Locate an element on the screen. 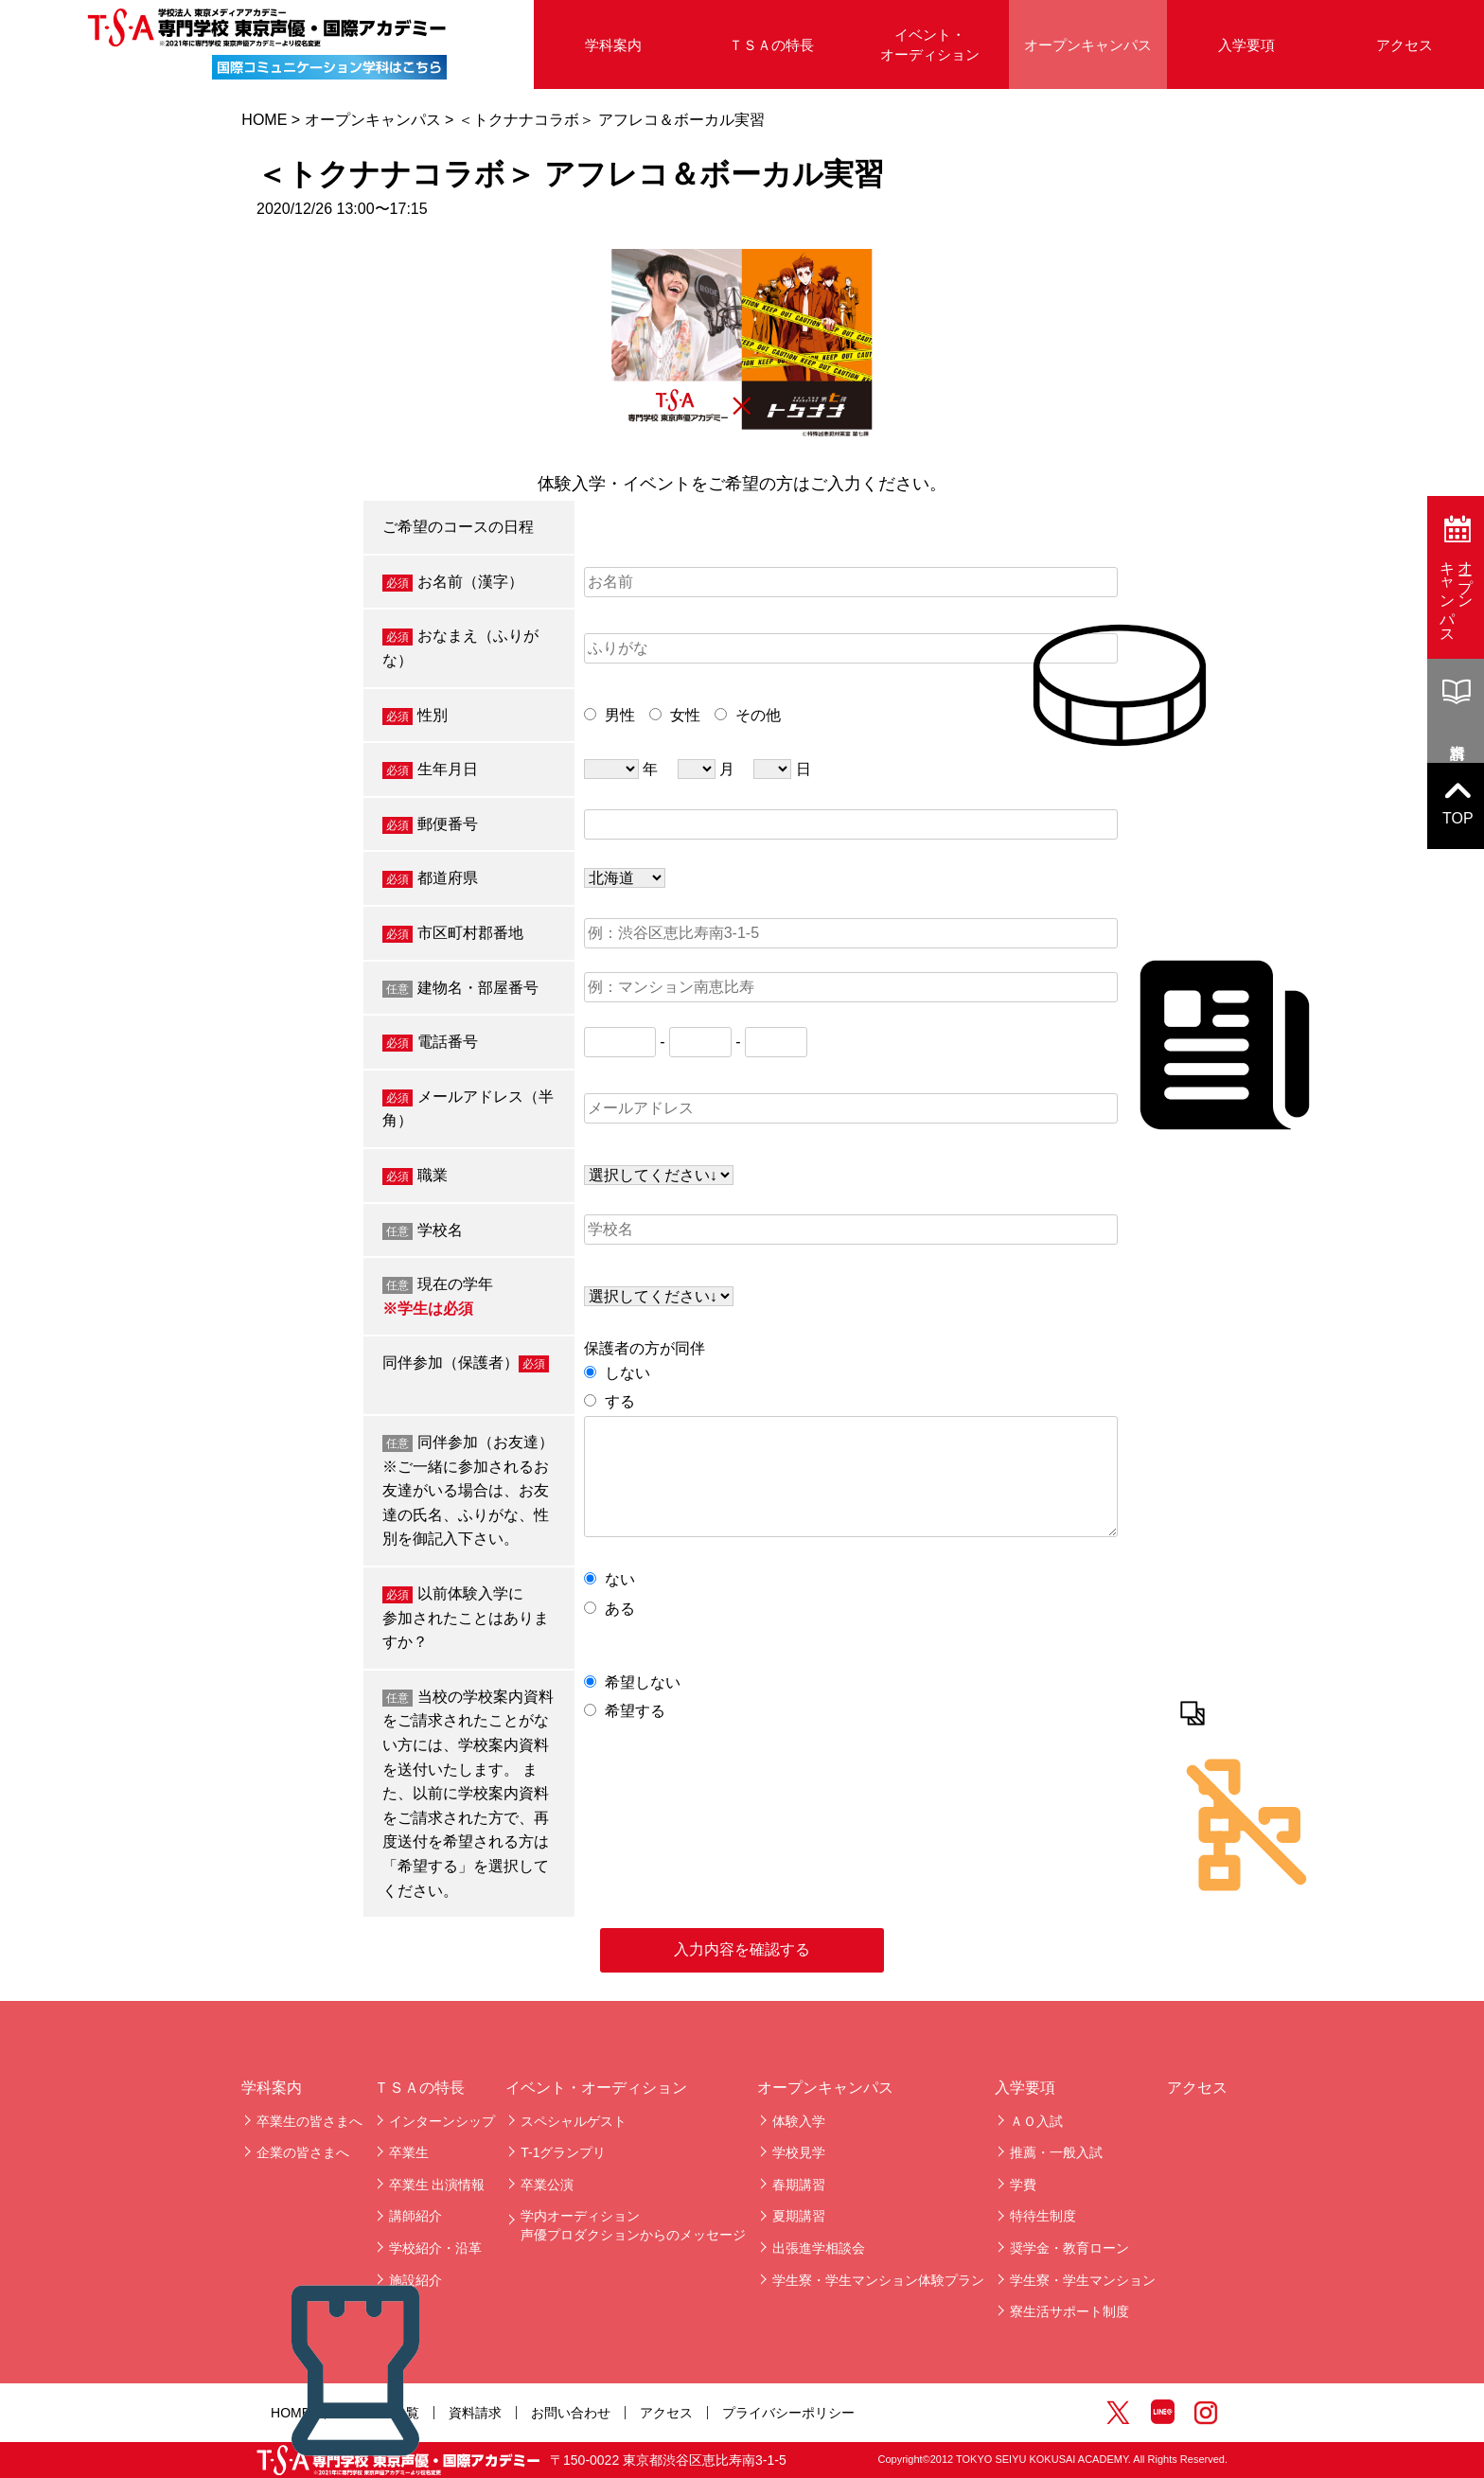  view your coin balance or currency is located at coordinates (1120, 685).